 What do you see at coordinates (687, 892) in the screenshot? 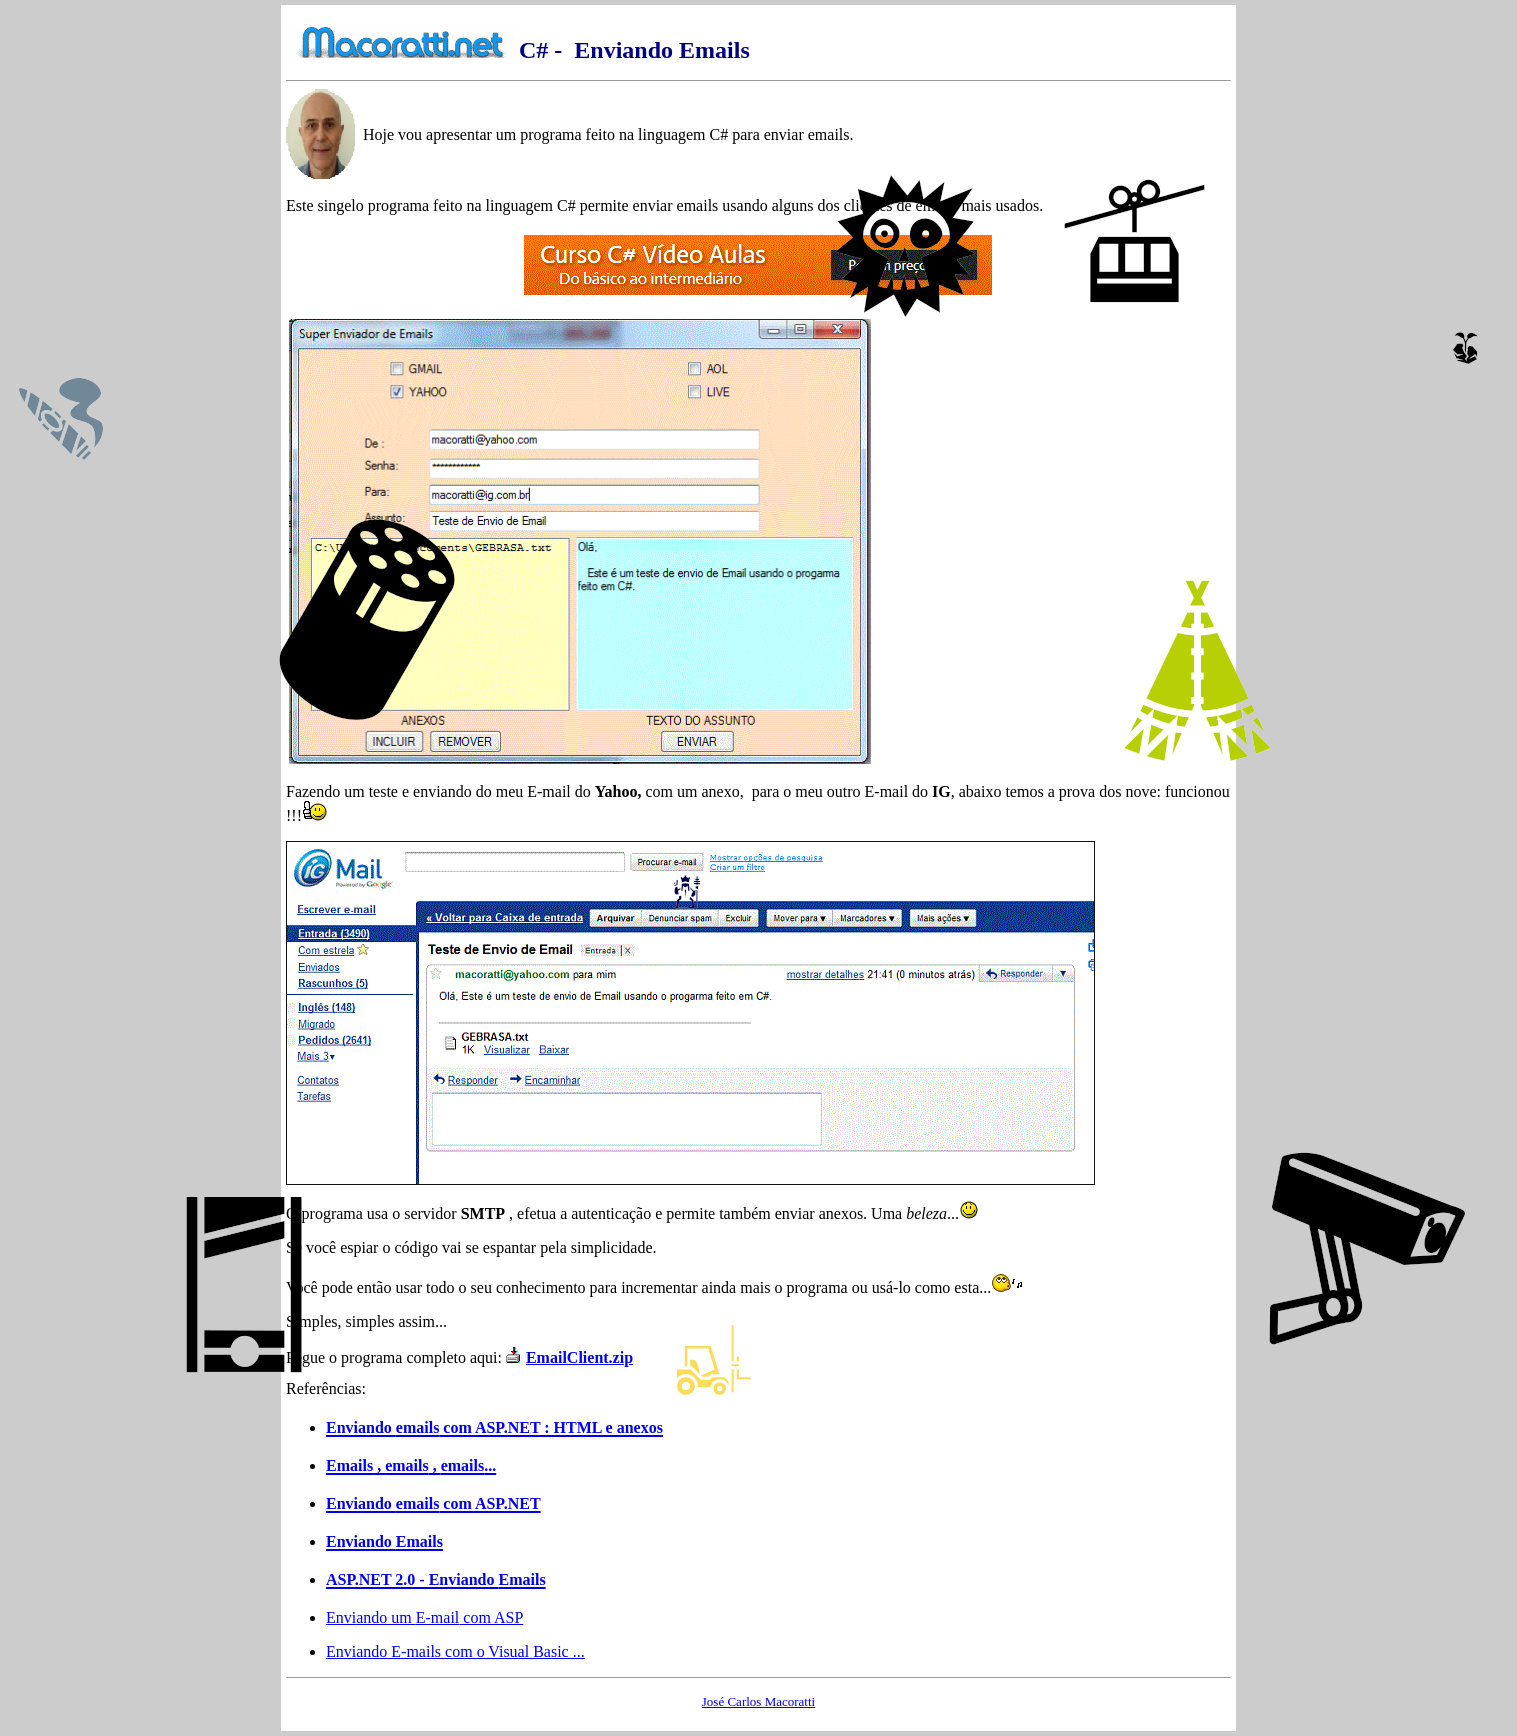
I see `view the hierophant tarot card` at bounding box center [687, 892].